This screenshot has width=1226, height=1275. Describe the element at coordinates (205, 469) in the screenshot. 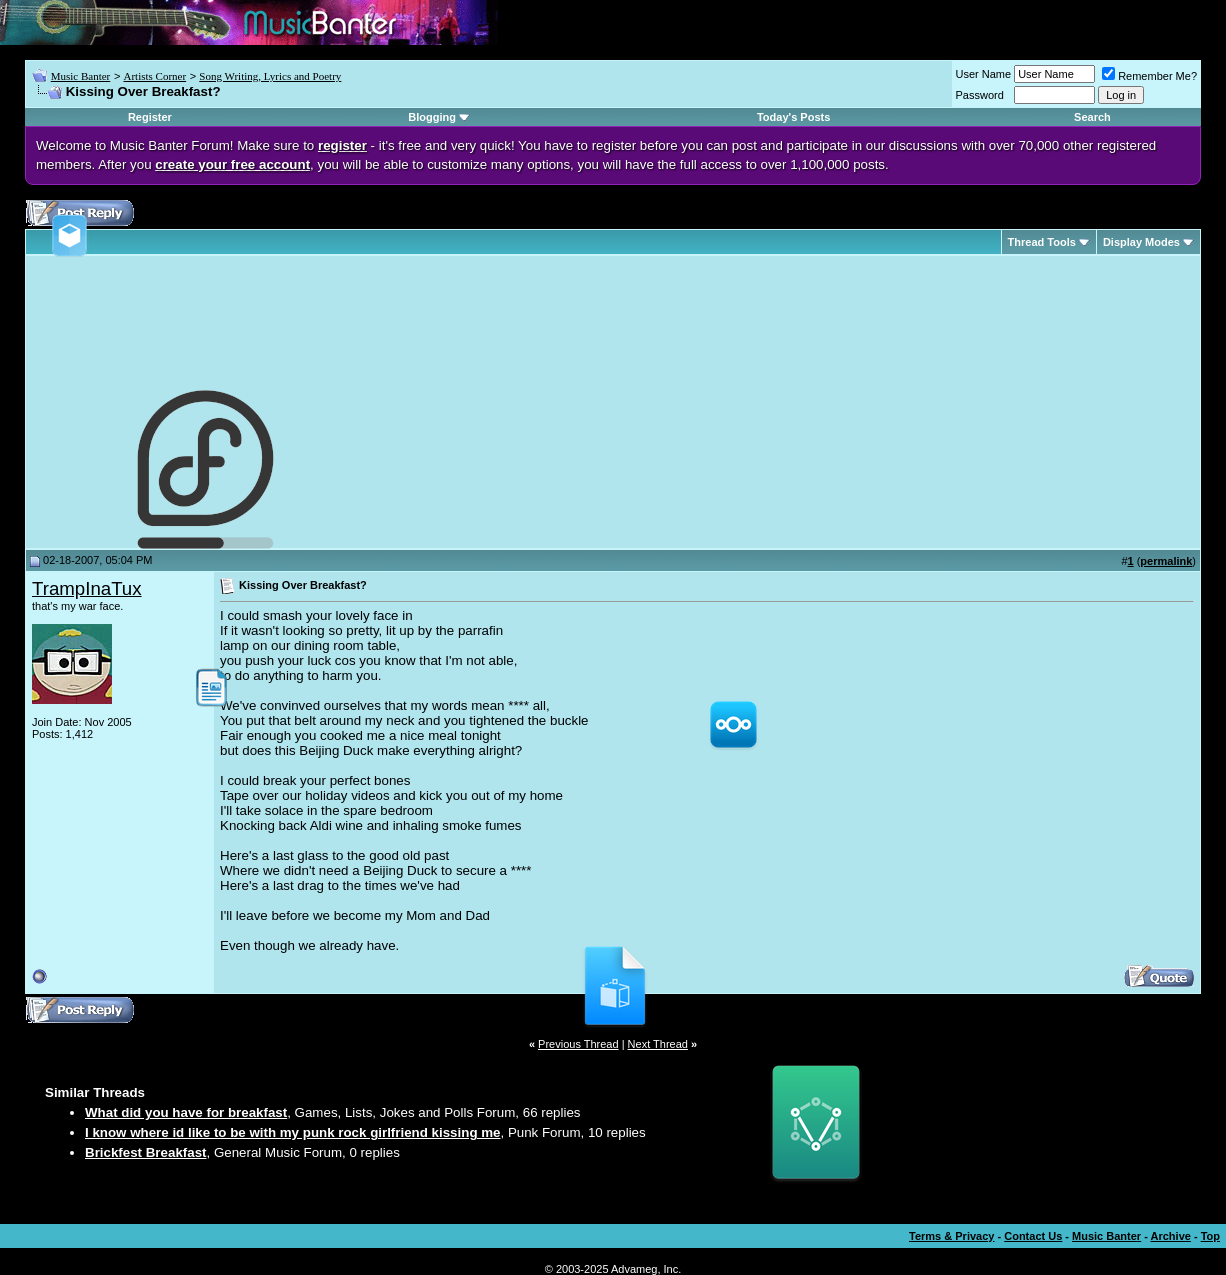

I see `launch fedora linux installer` at that location.